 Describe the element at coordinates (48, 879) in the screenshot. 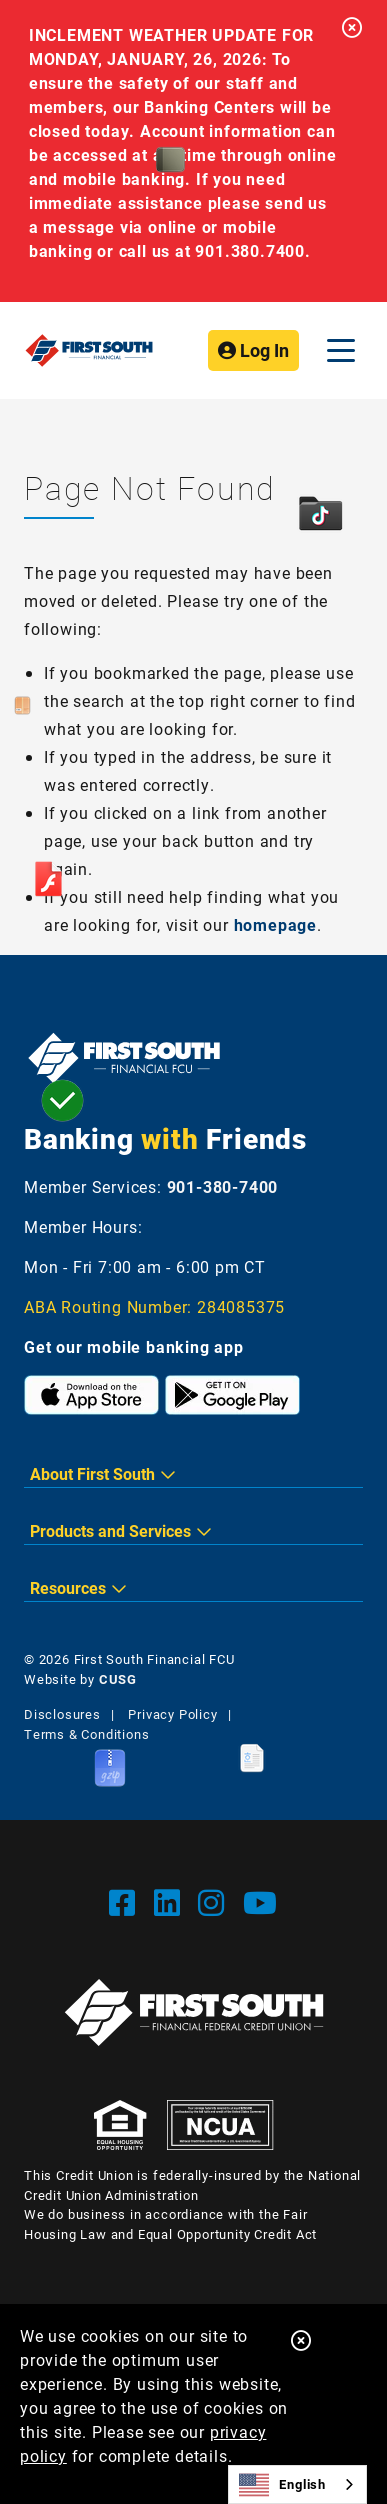

I see `flash video file type indicator` at that location.